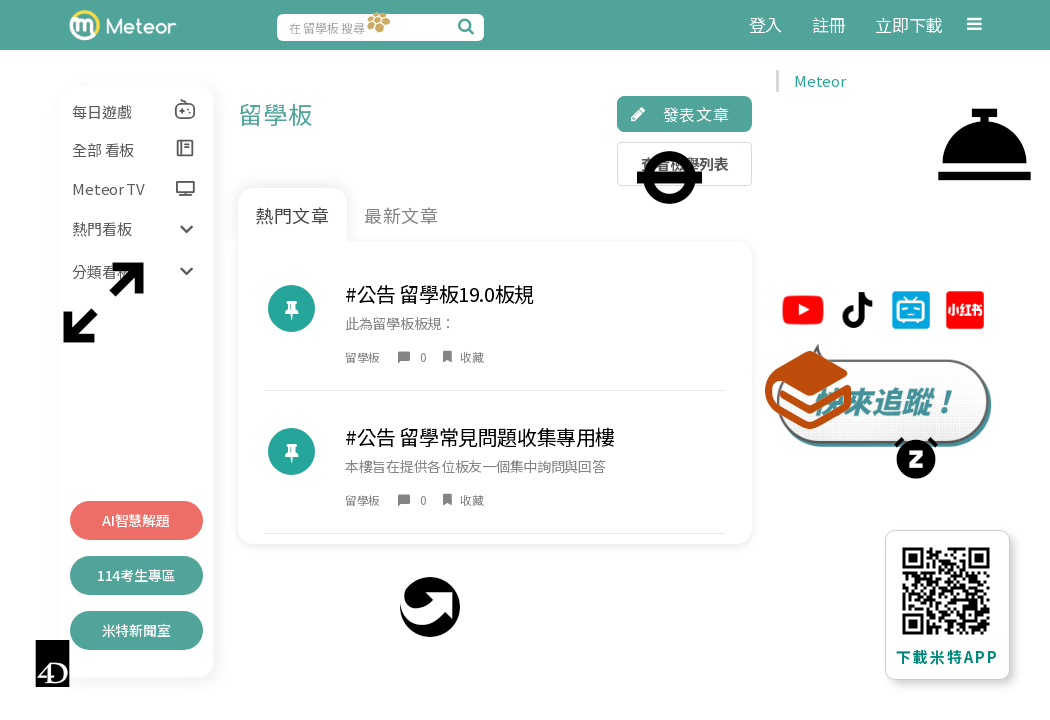 The height and width of the screenshot is (720, 1050). I want to click on snooze an active alarm, so click(916, 457).